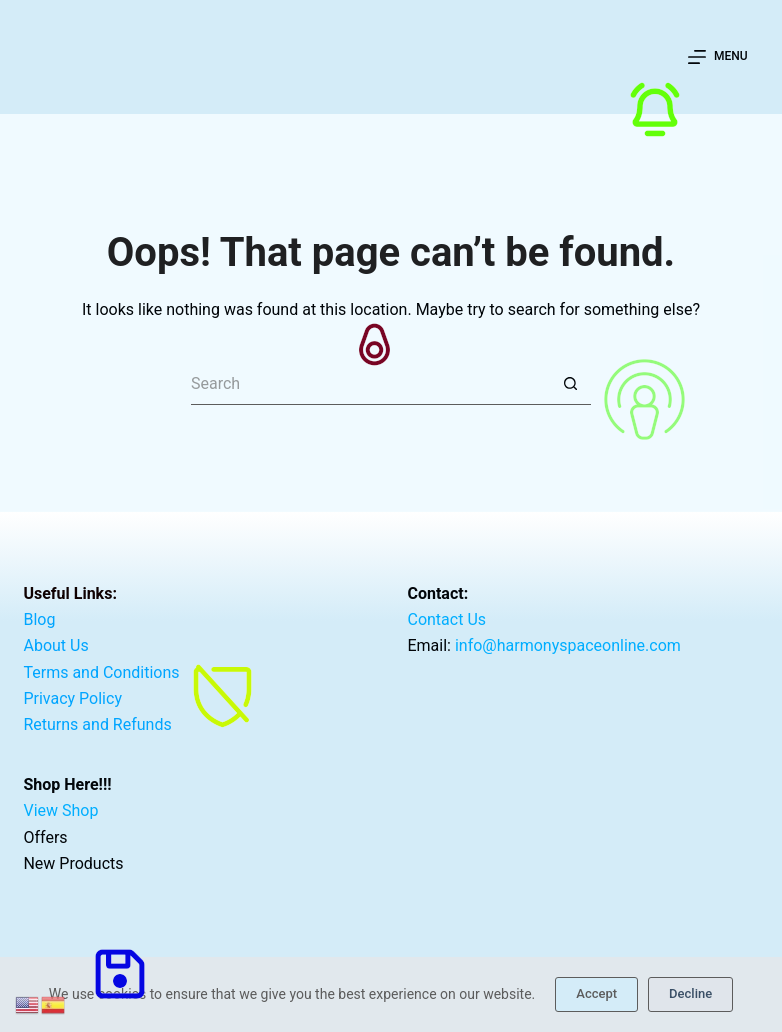  What do you see at coordinates (644, 399) in the screenshot?
I see `open apple podcasts app` at bounding box center [644, 399].